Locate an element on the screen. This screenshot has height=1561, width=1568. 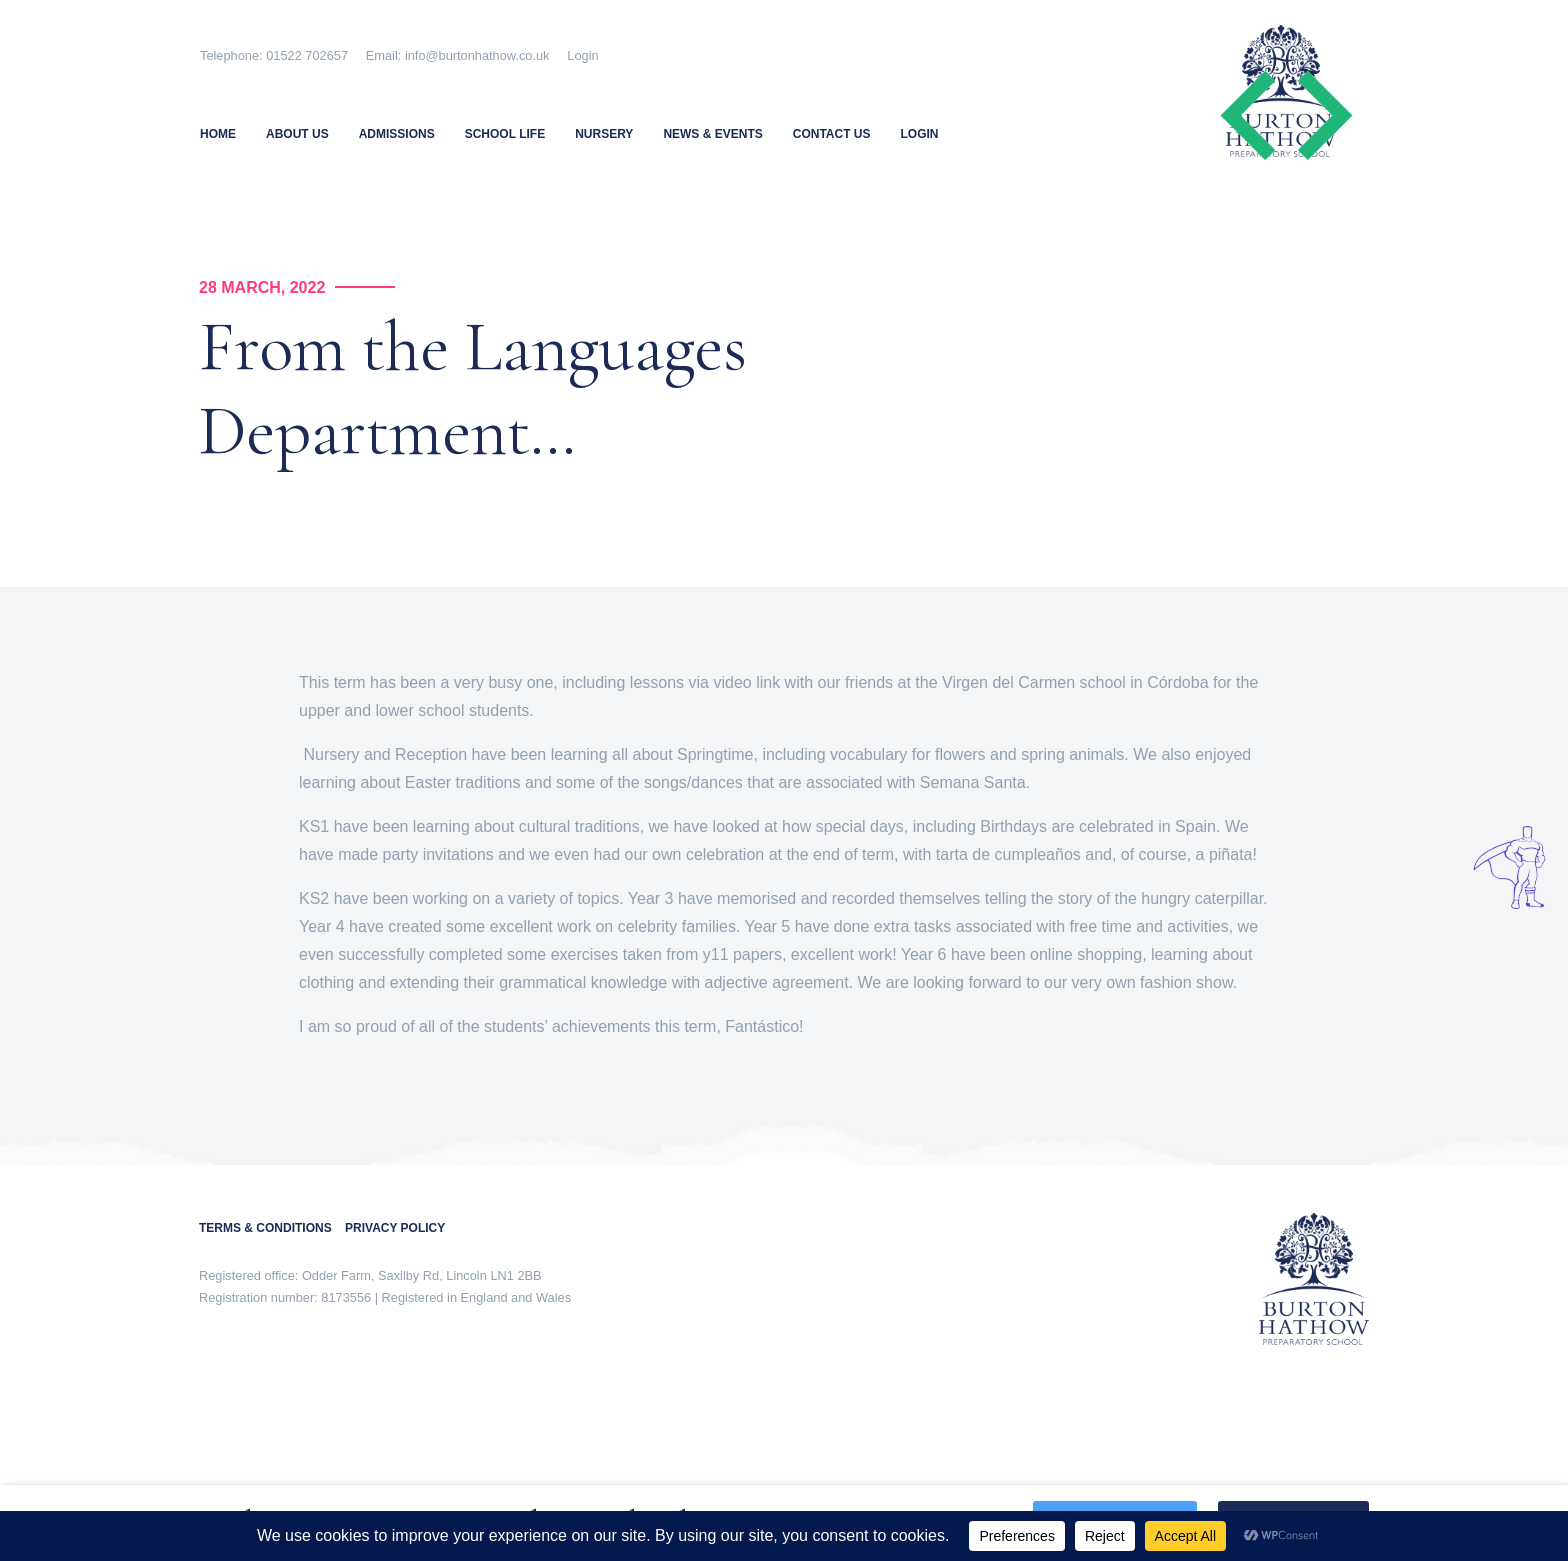
greensock animation platform (gsap) logo is located at coordinates (1509, 867).